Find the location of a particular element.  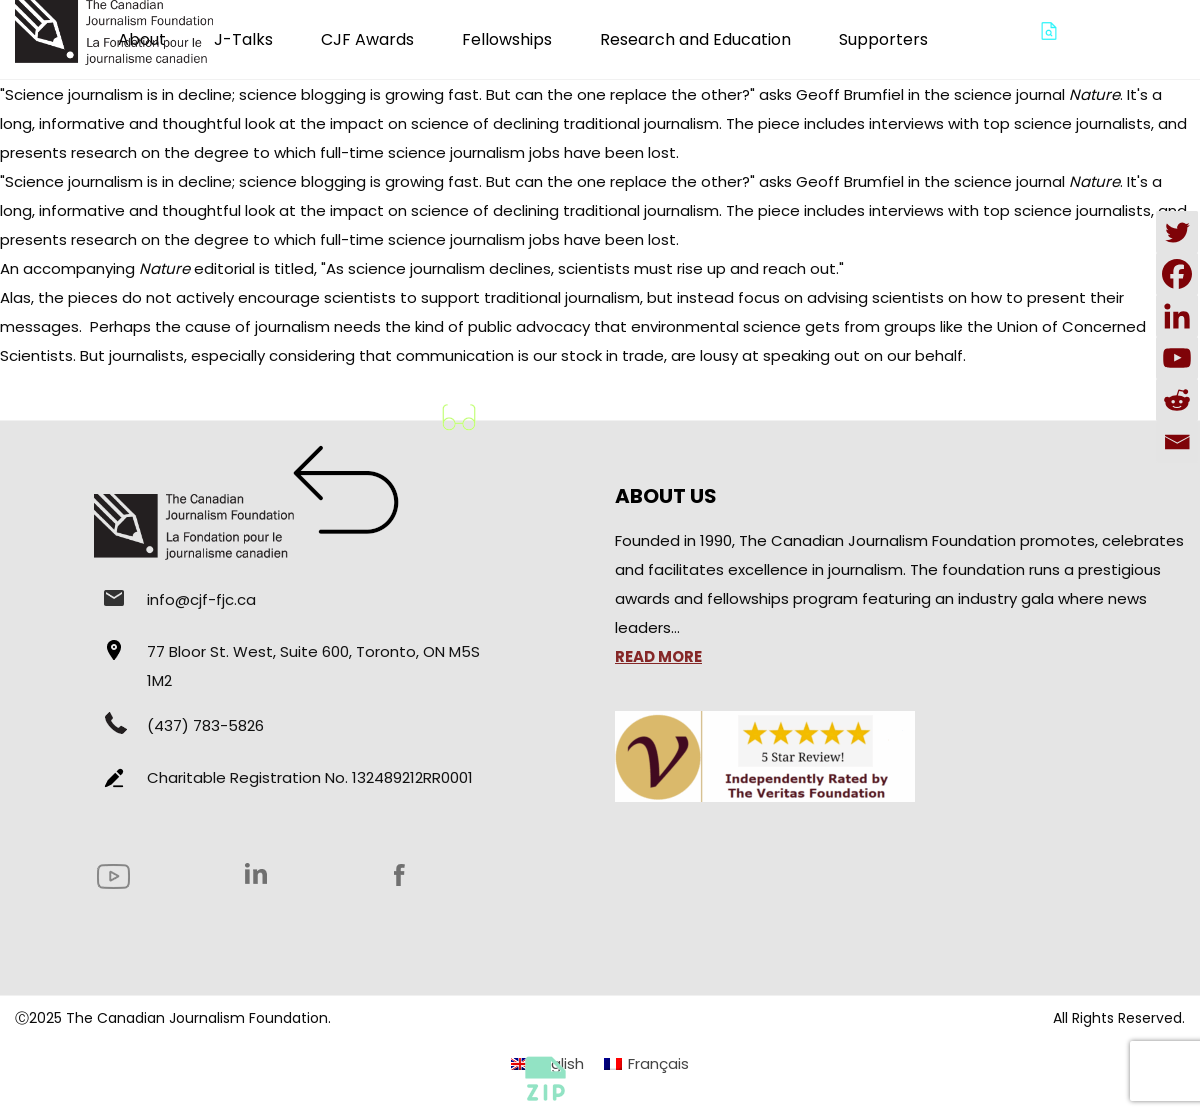

access reading mode or reader view is located at coordinates (459, 418).